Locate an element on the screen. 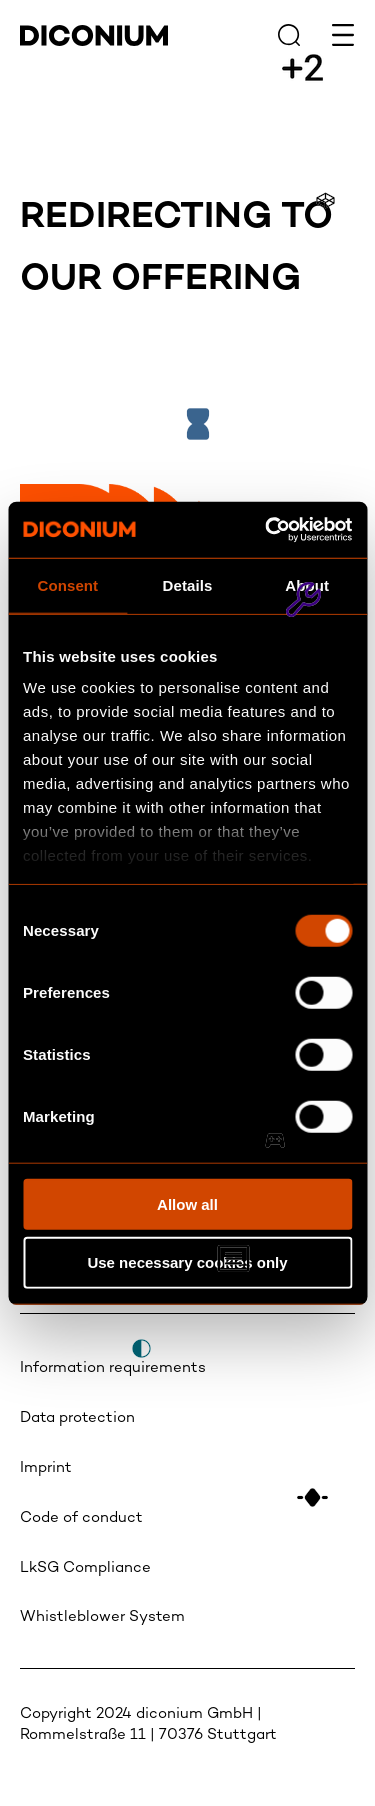 Image resolution: width=375 pixels, height=1806 pixels. indicates loading or processing in progress is located at coordinates (198, 424).